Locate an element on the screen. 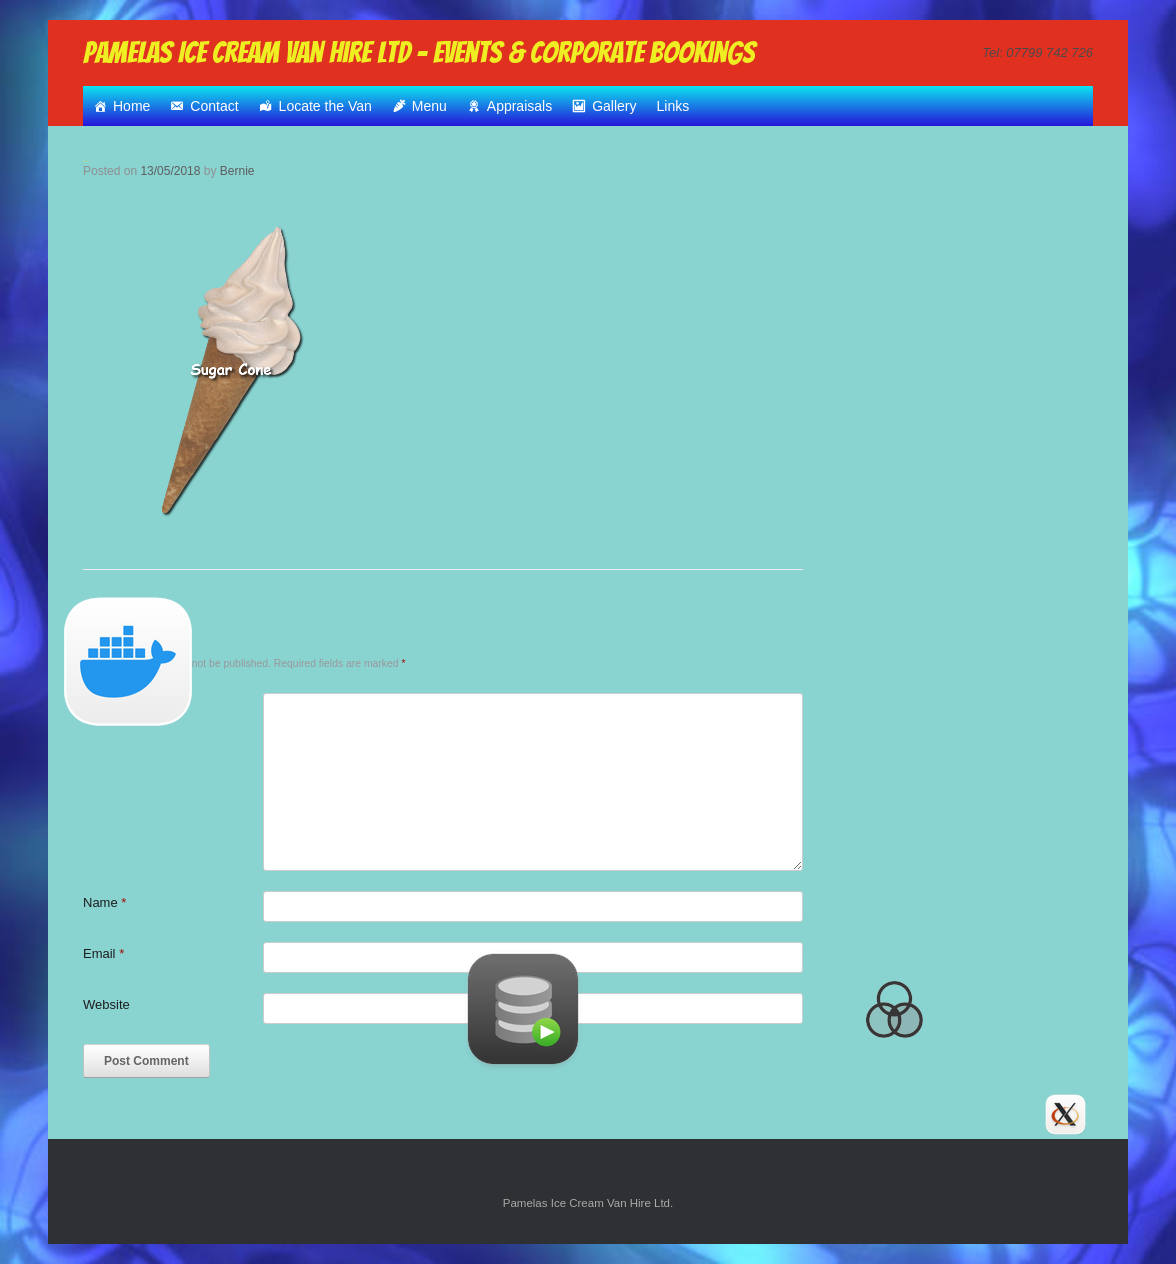 The height and width of the screenshot is (1264, 1176). access color and display preferences is located at coordinates (894, 1009).